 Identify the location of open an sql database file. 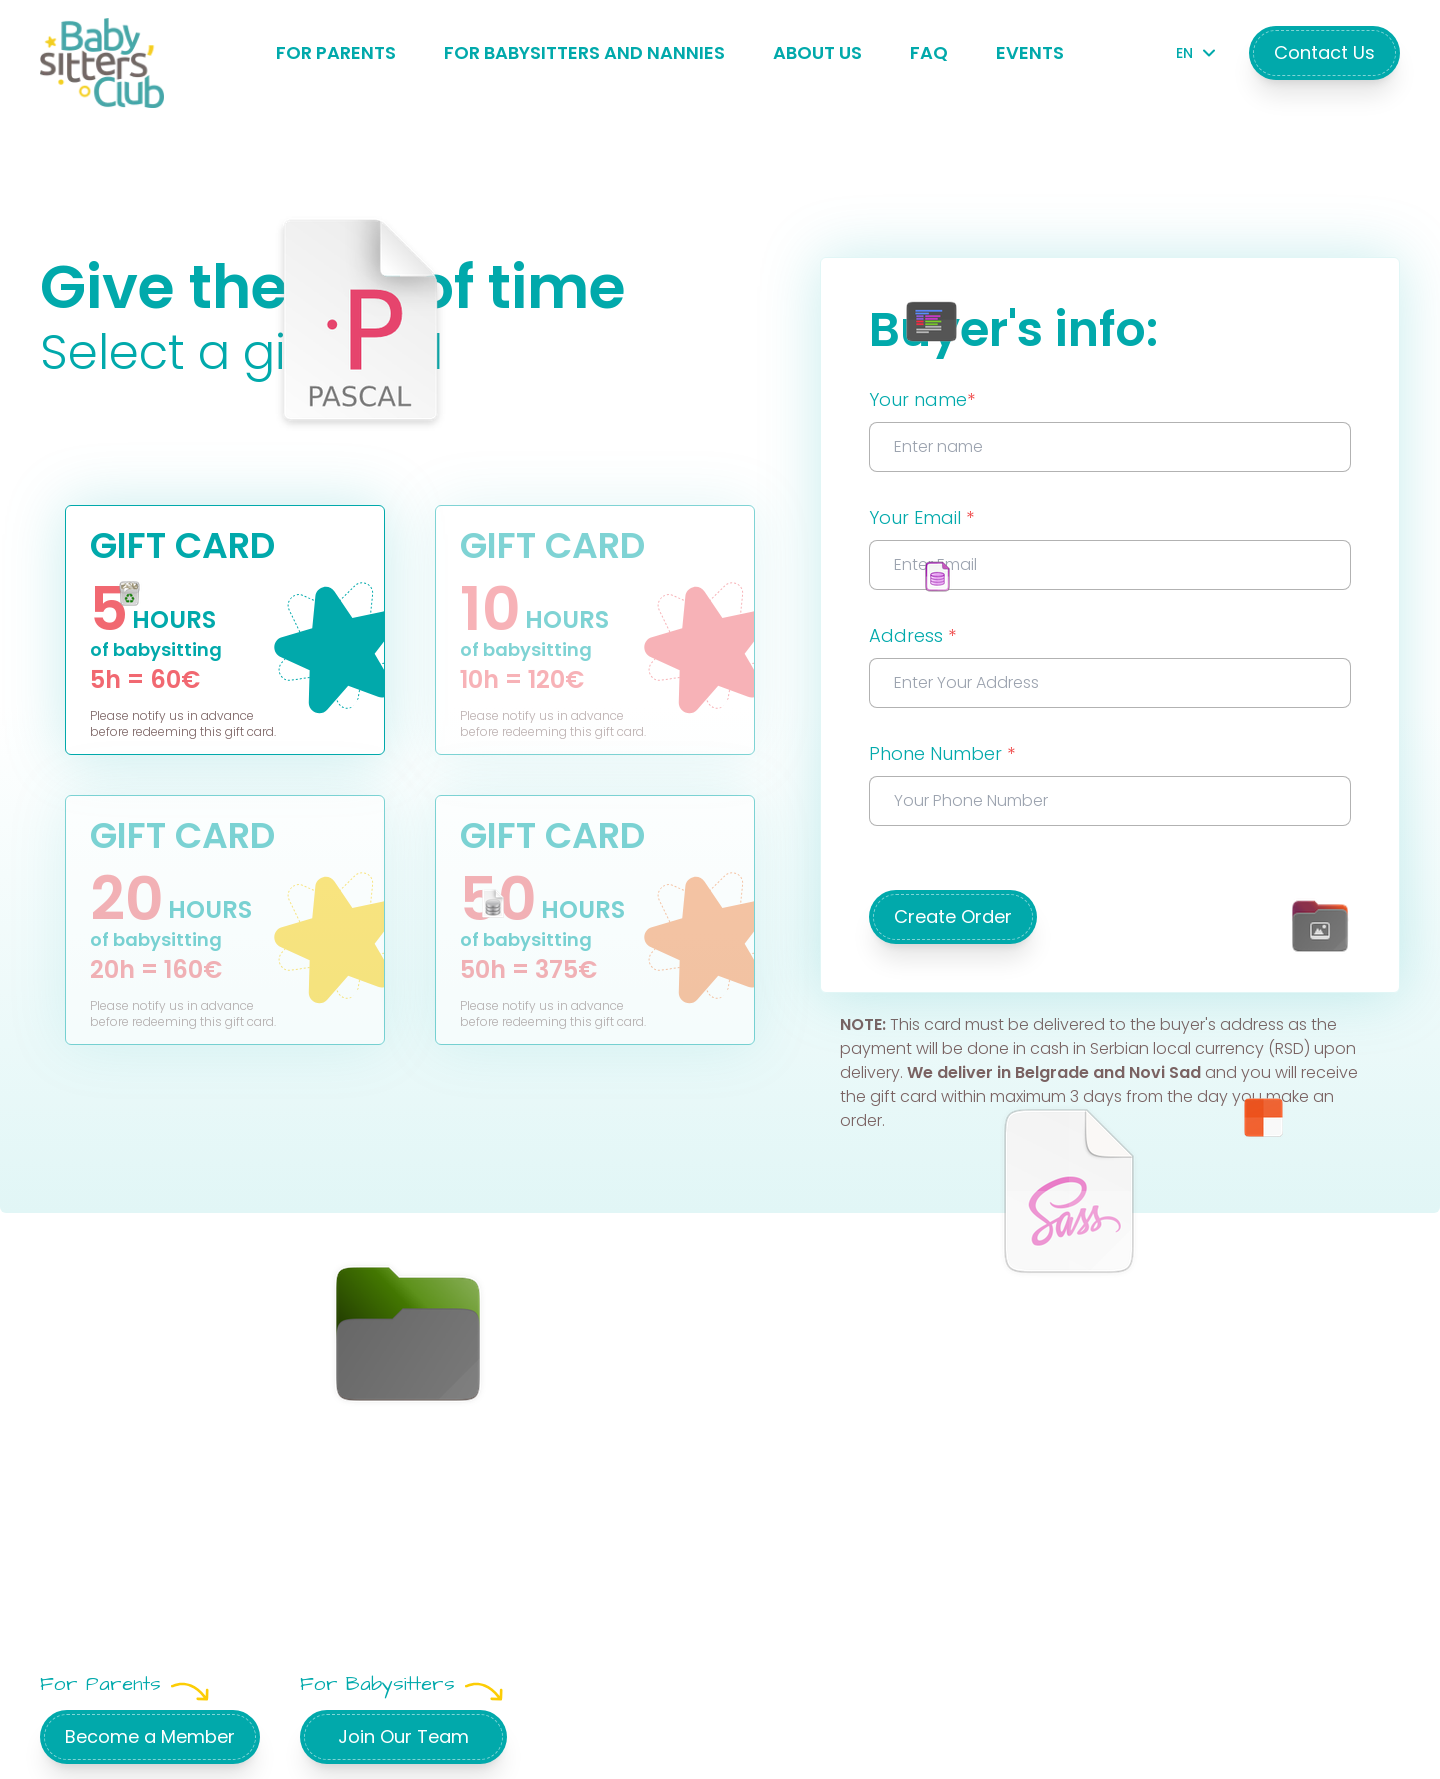
(493, 904).